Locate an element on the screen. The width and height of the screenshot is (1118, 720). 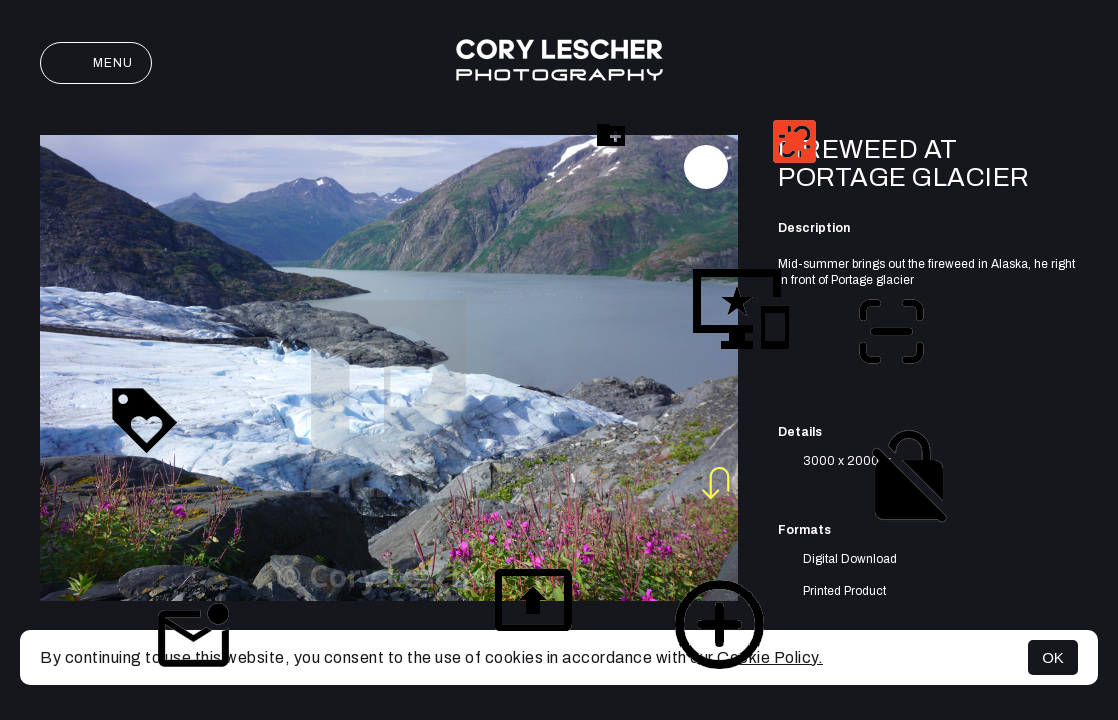
add a new item or entry is located at coordinates (719, 624).